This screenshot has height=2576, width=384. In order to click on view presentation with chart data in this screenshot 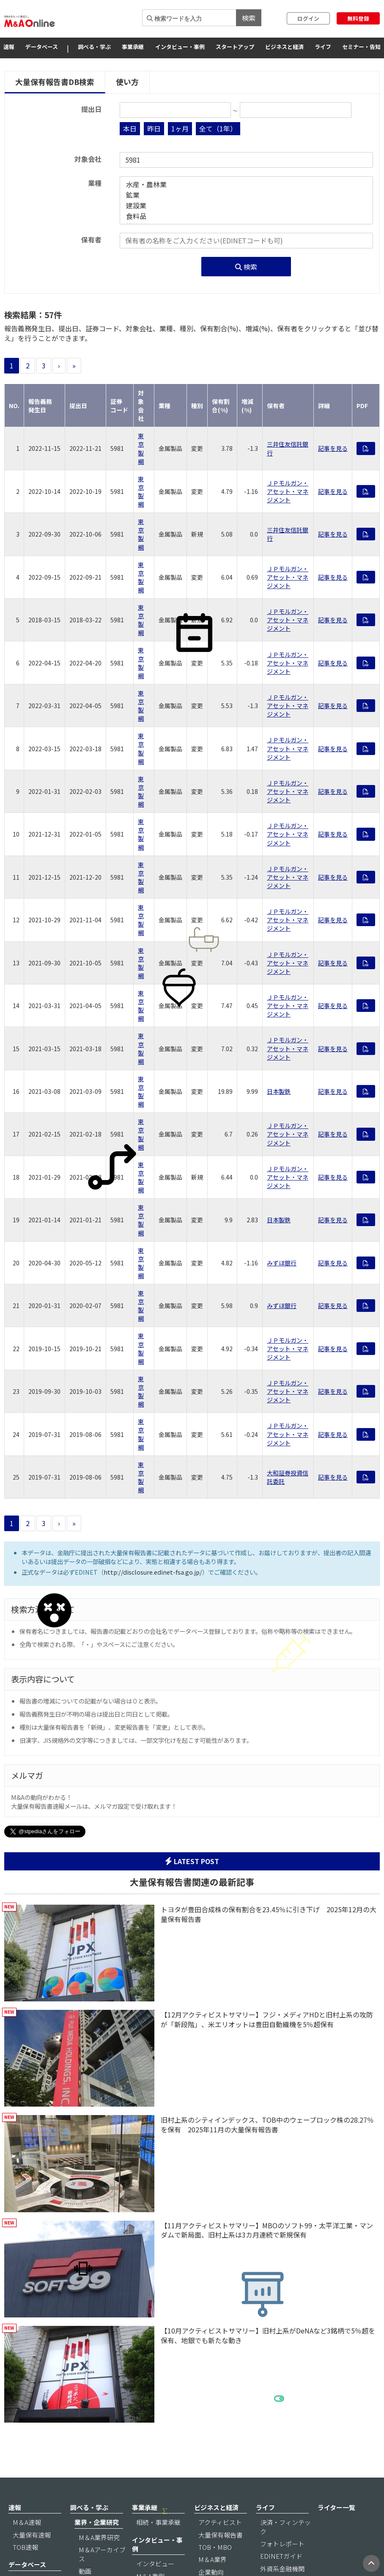, I will do `click(263, 2291)`.